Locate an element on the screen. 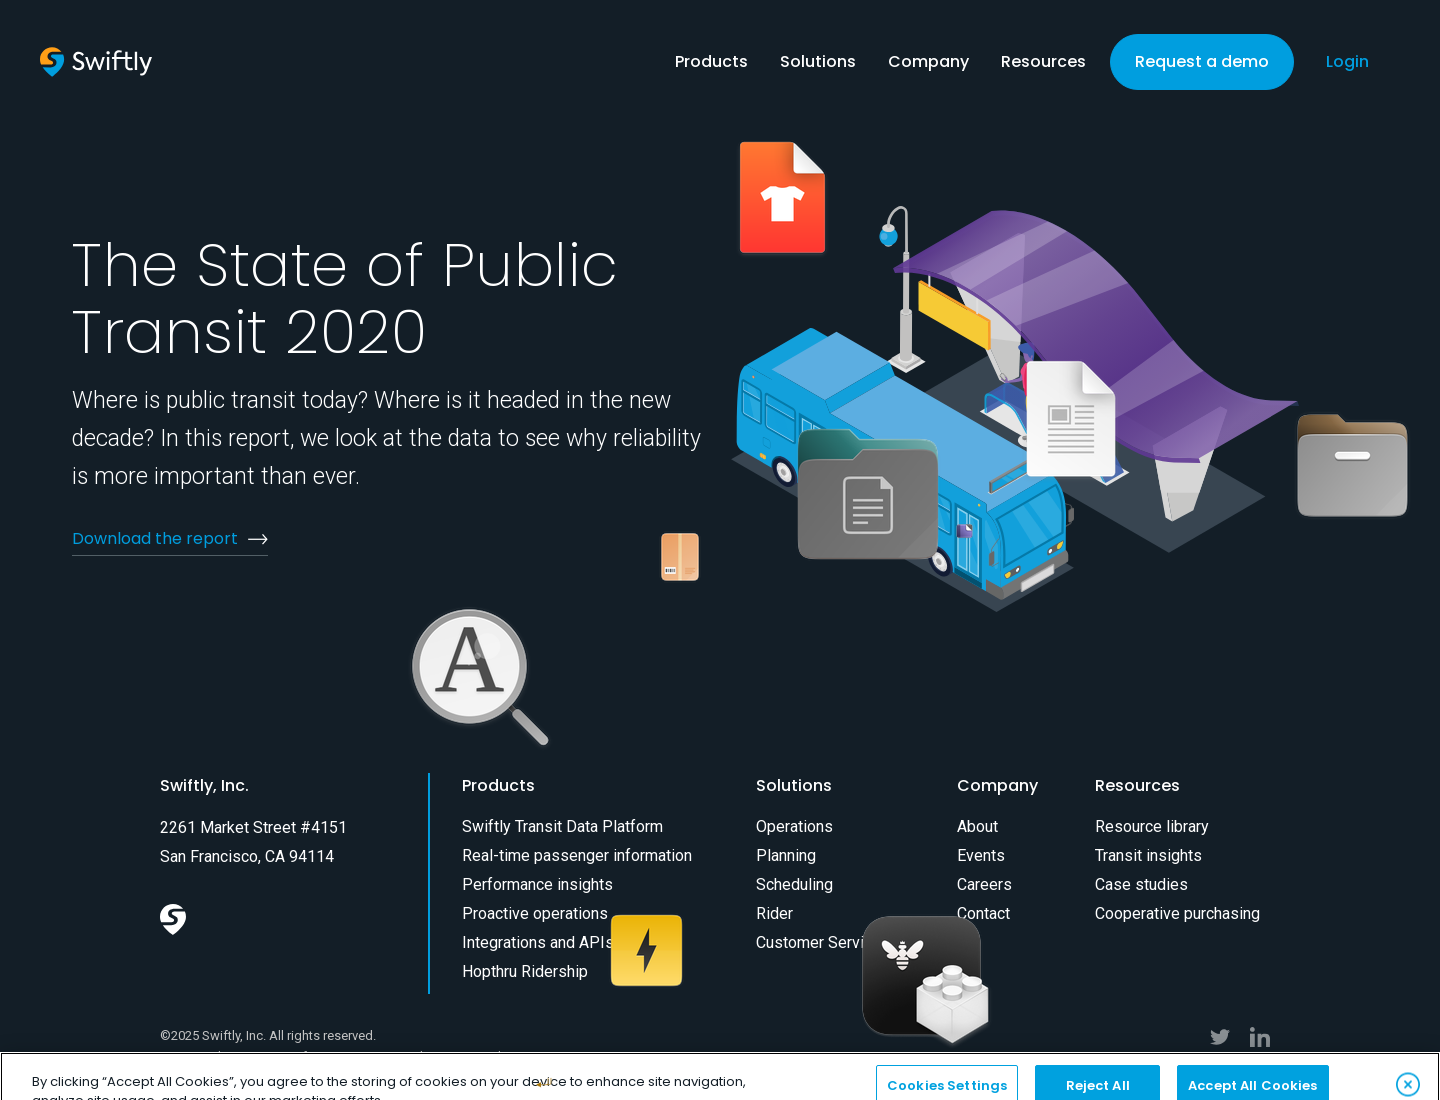  a theme or appearance customization file is located at coordinates (782, 199).